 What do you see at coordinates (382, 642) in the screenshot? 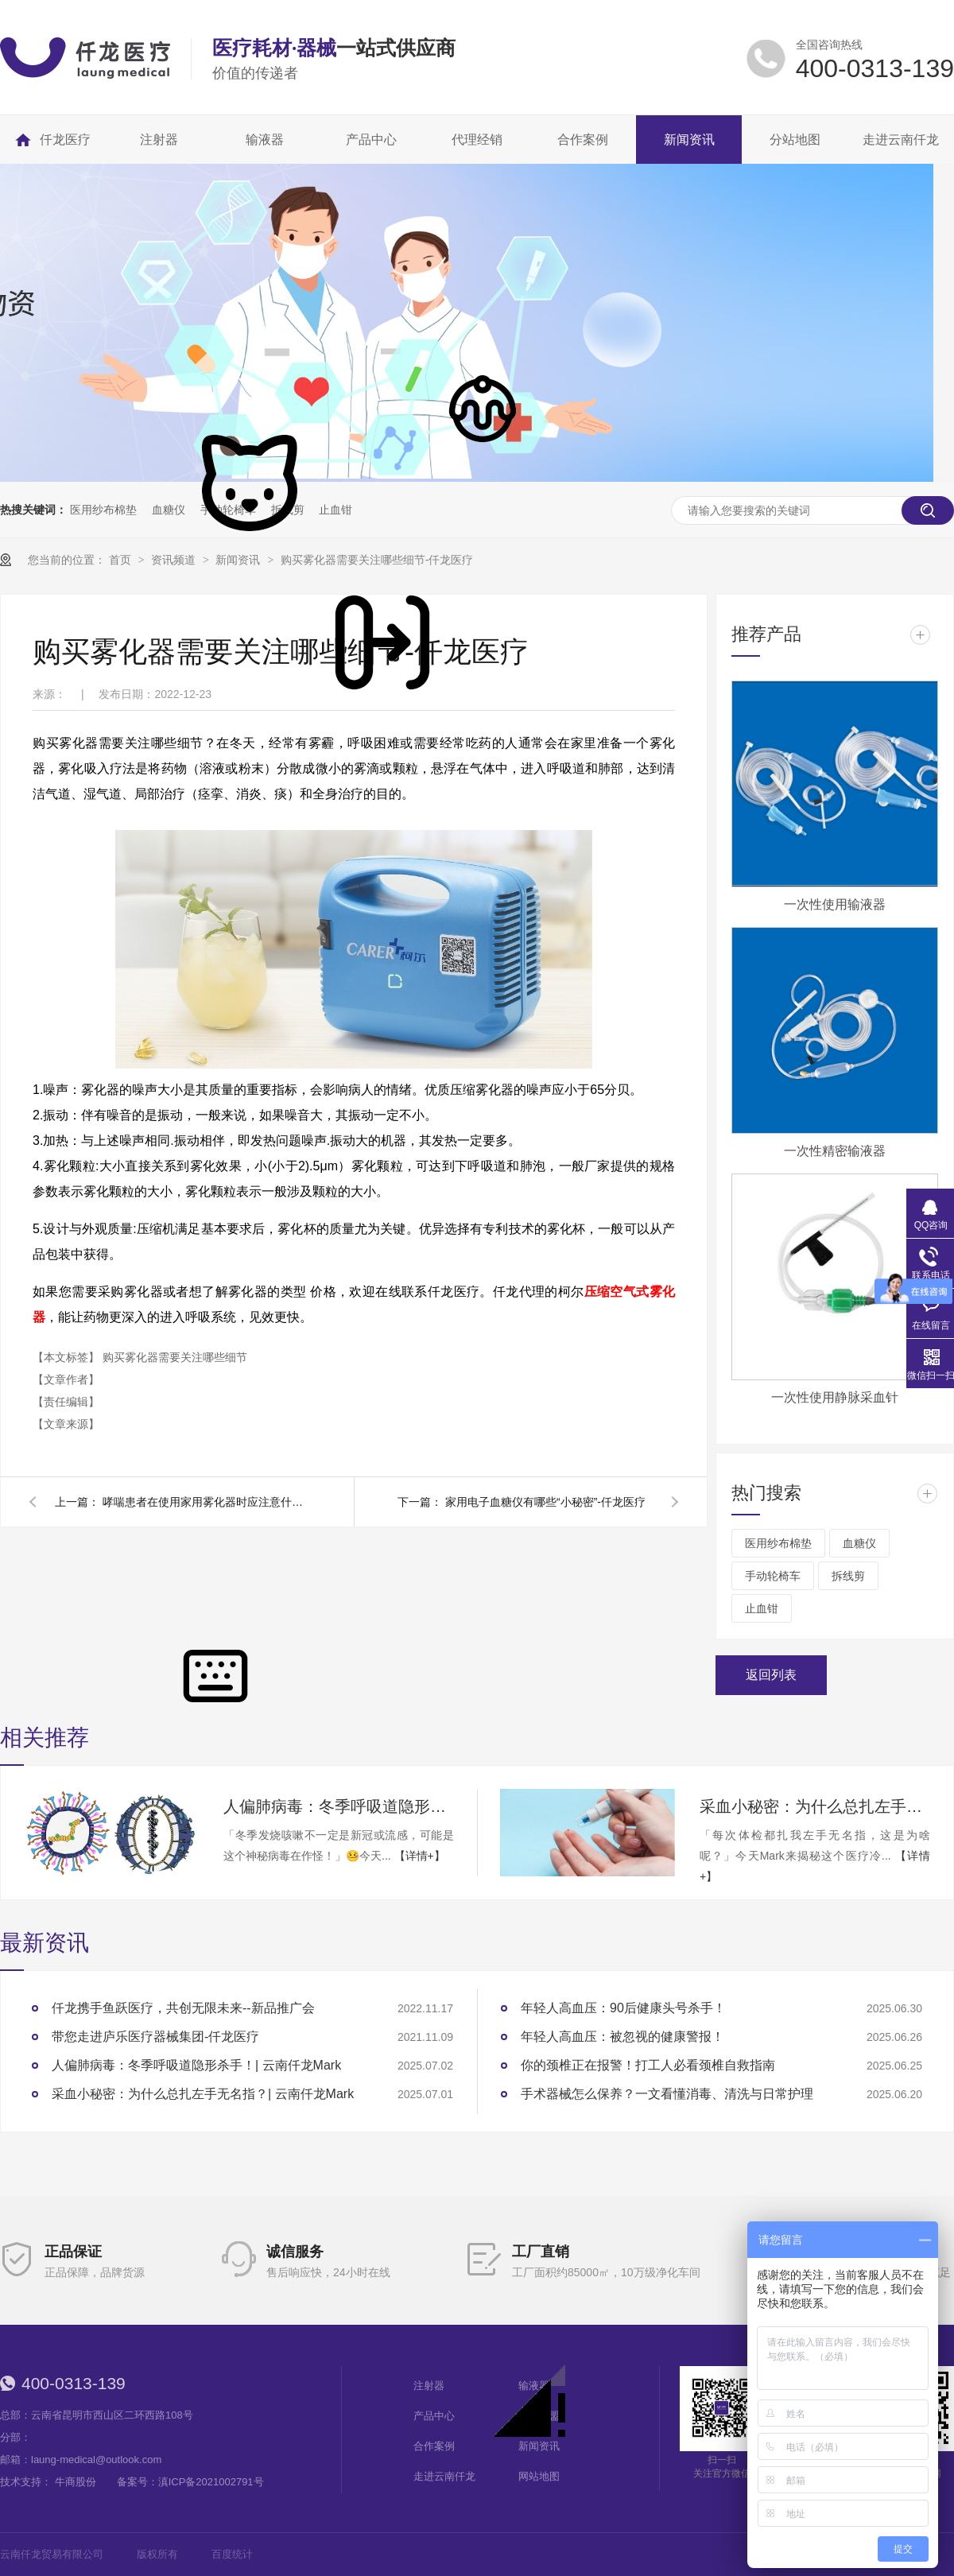
I see `move element to the right` at bounding box center [382, 642].